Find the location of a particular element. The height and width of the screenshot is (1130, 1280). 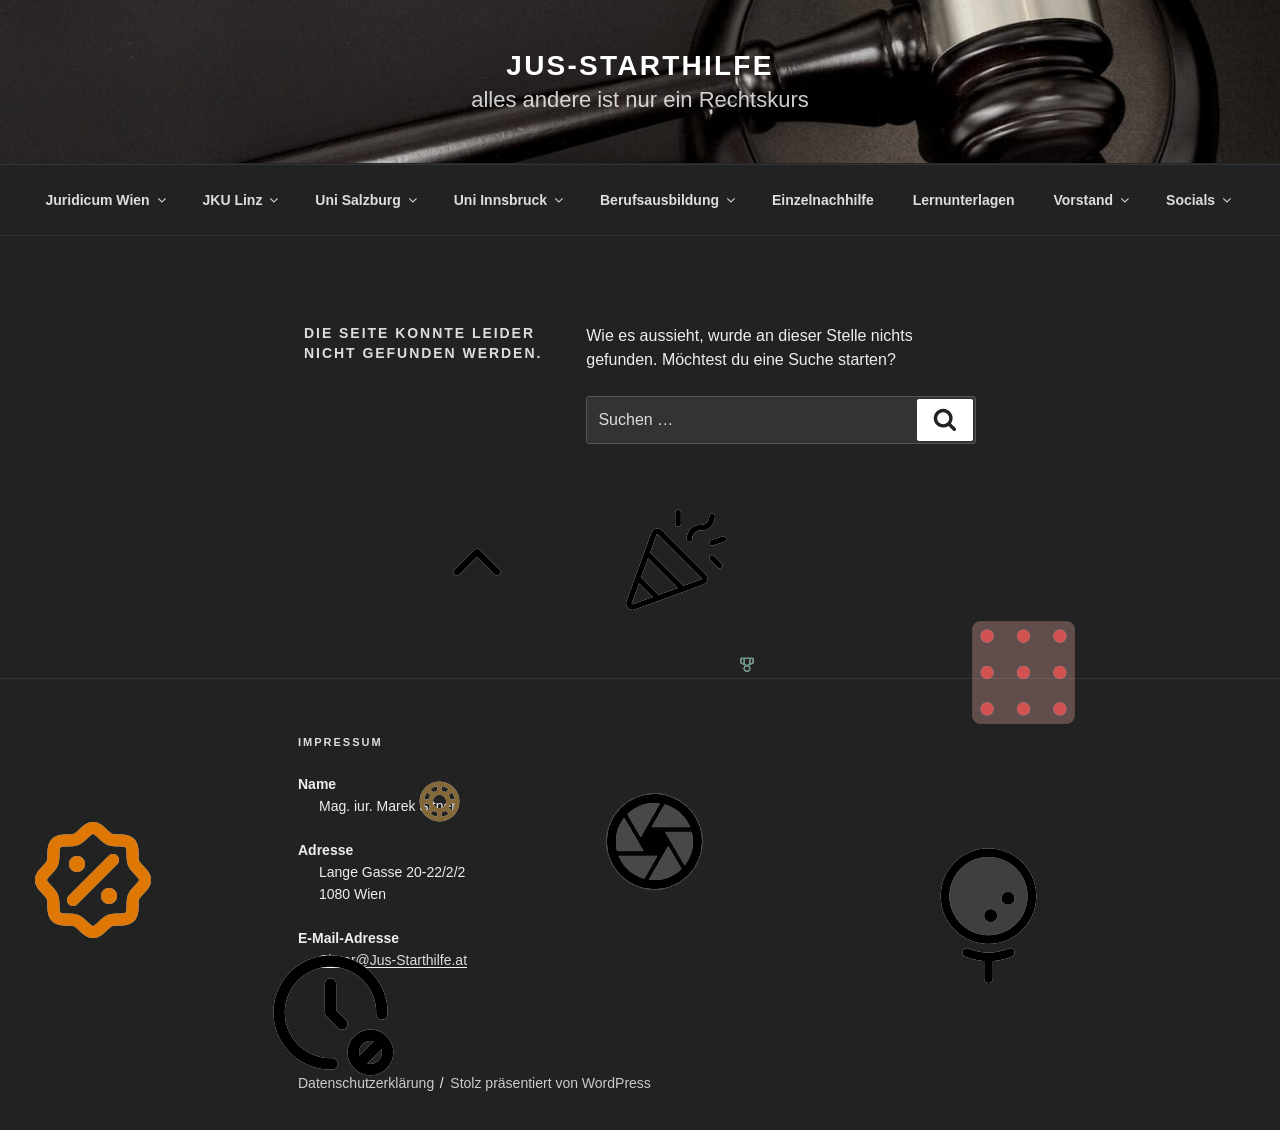

celebrate a completed milestone or achievement is located at coordinates (670, 565).